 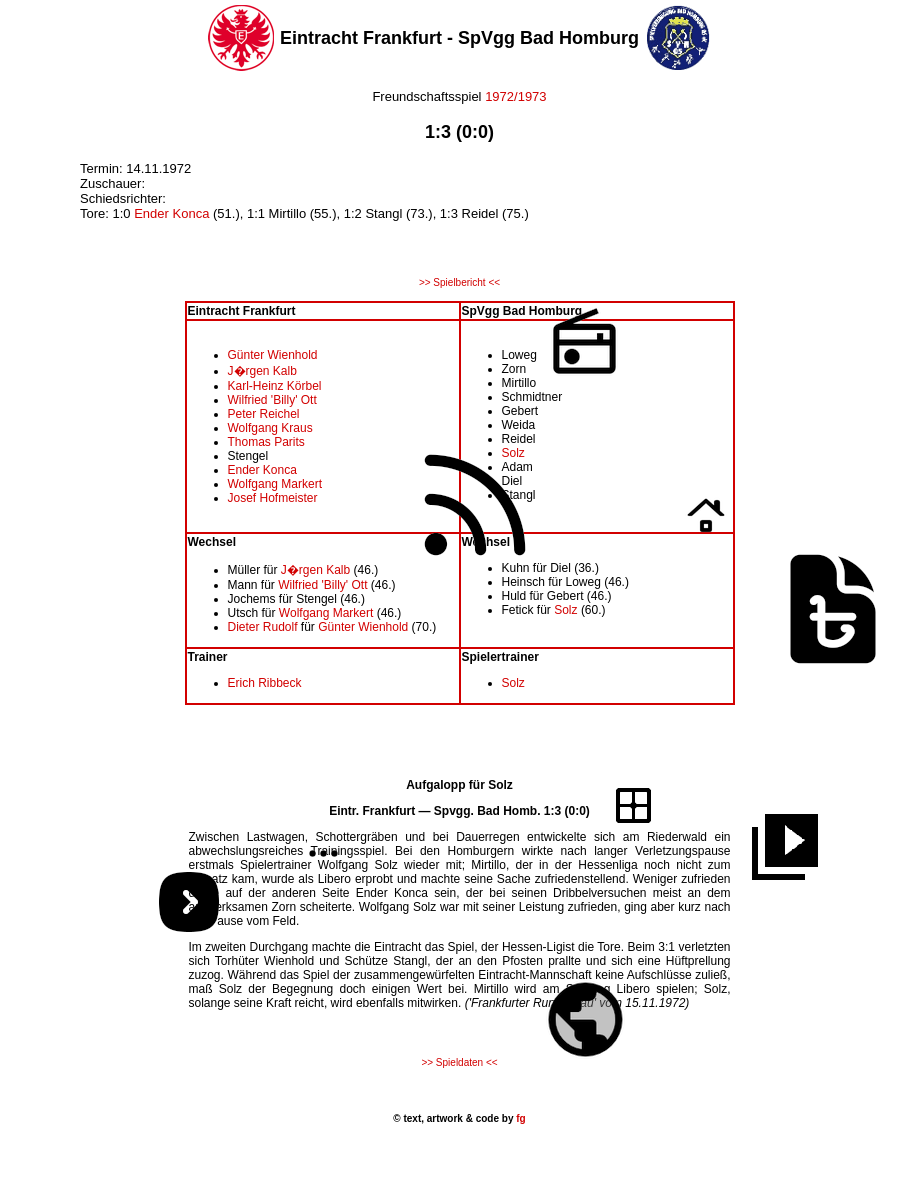 I want to click on view bangladeshi taka financial document, so click(x=833, y=609).